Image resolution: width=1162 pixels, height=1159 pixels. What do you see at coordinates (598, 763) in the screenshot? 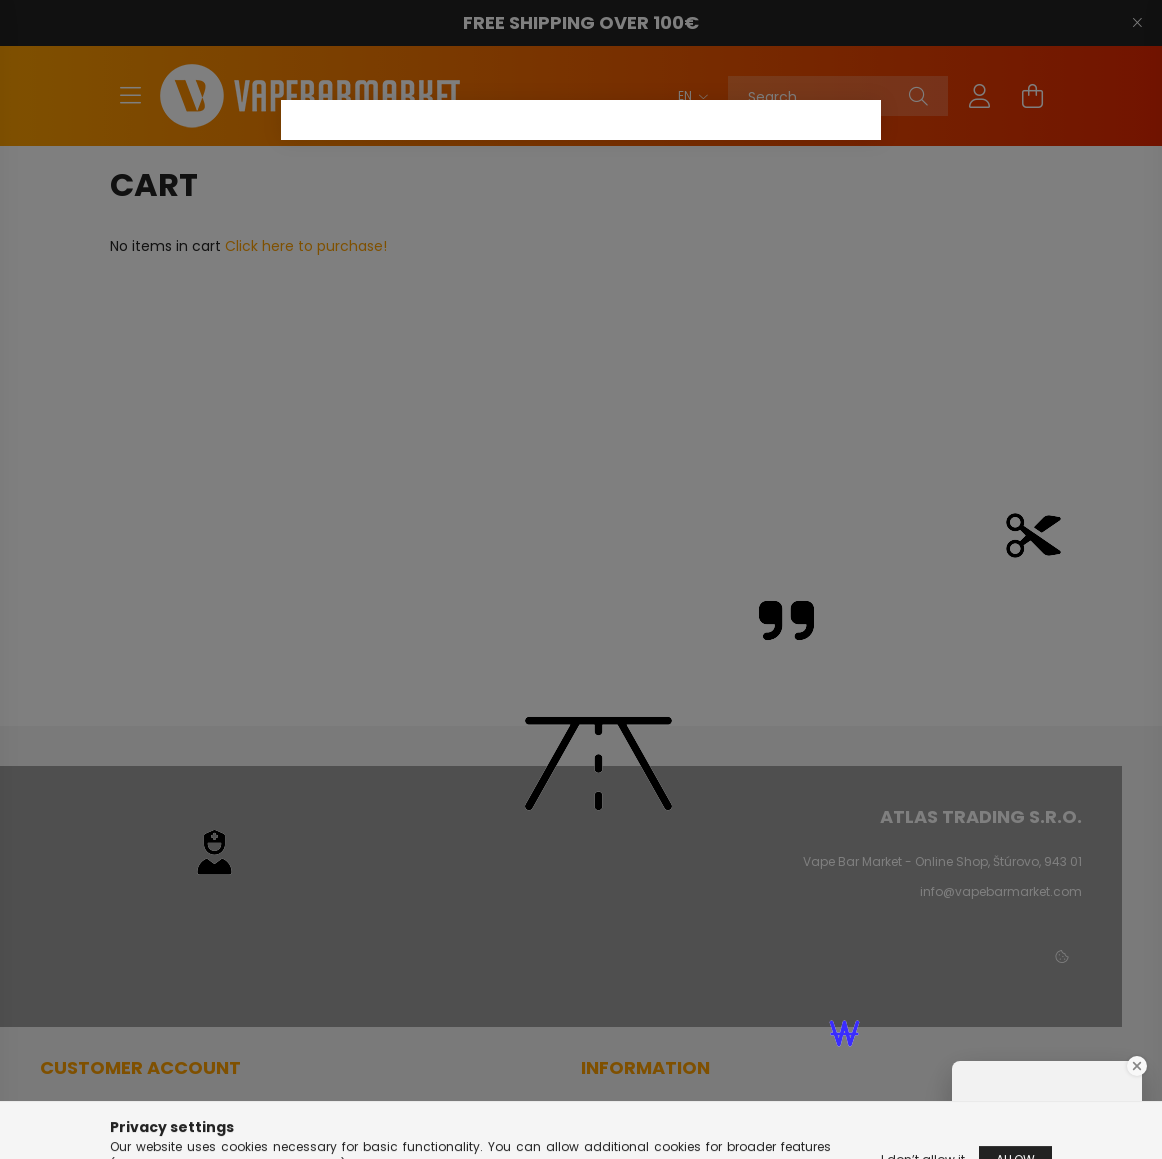
I see `view directions or navigation route` at bounding box center [598, 763].